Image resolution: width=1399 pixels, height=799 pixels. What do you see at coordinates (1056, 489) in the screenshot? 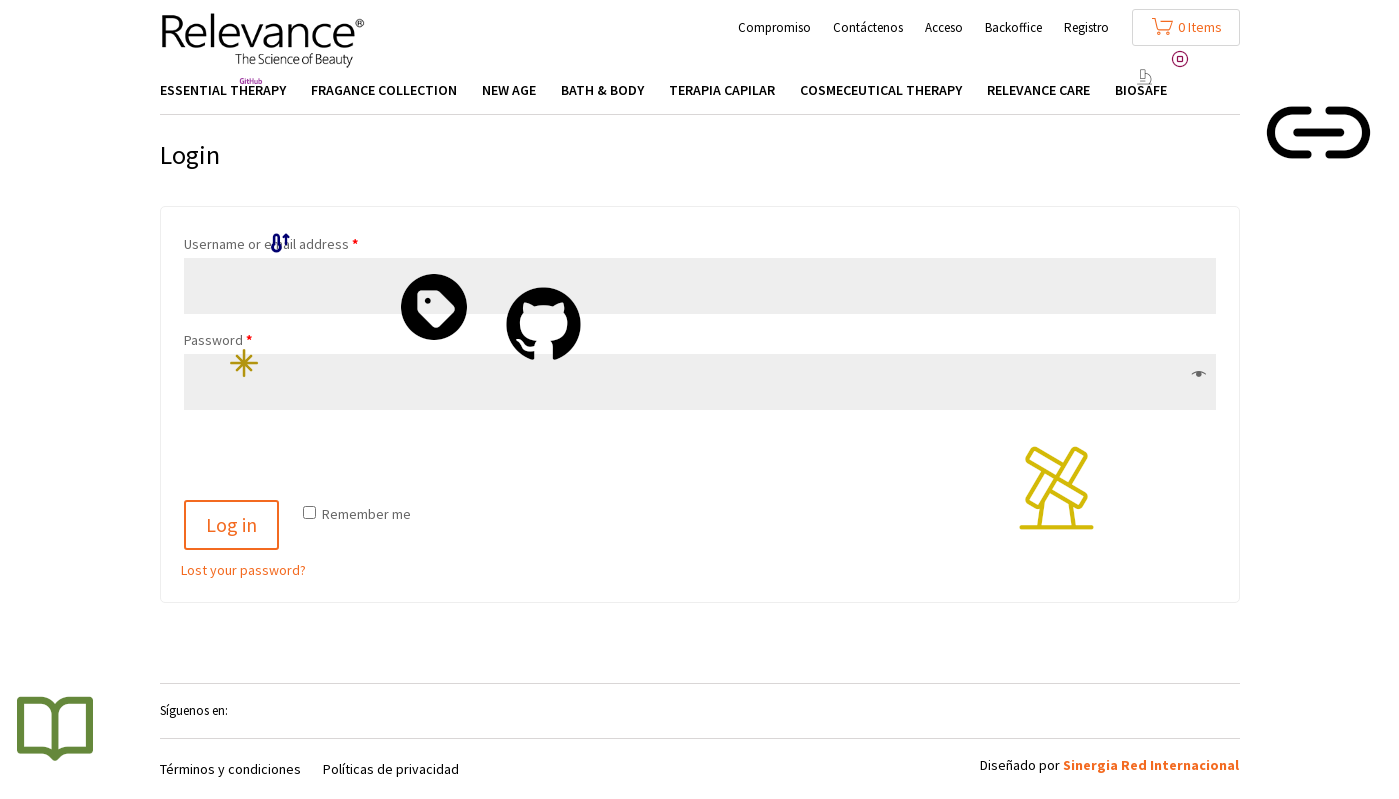
I see `indicates renewable or wind energy options` at bounding box center [1056, 489].